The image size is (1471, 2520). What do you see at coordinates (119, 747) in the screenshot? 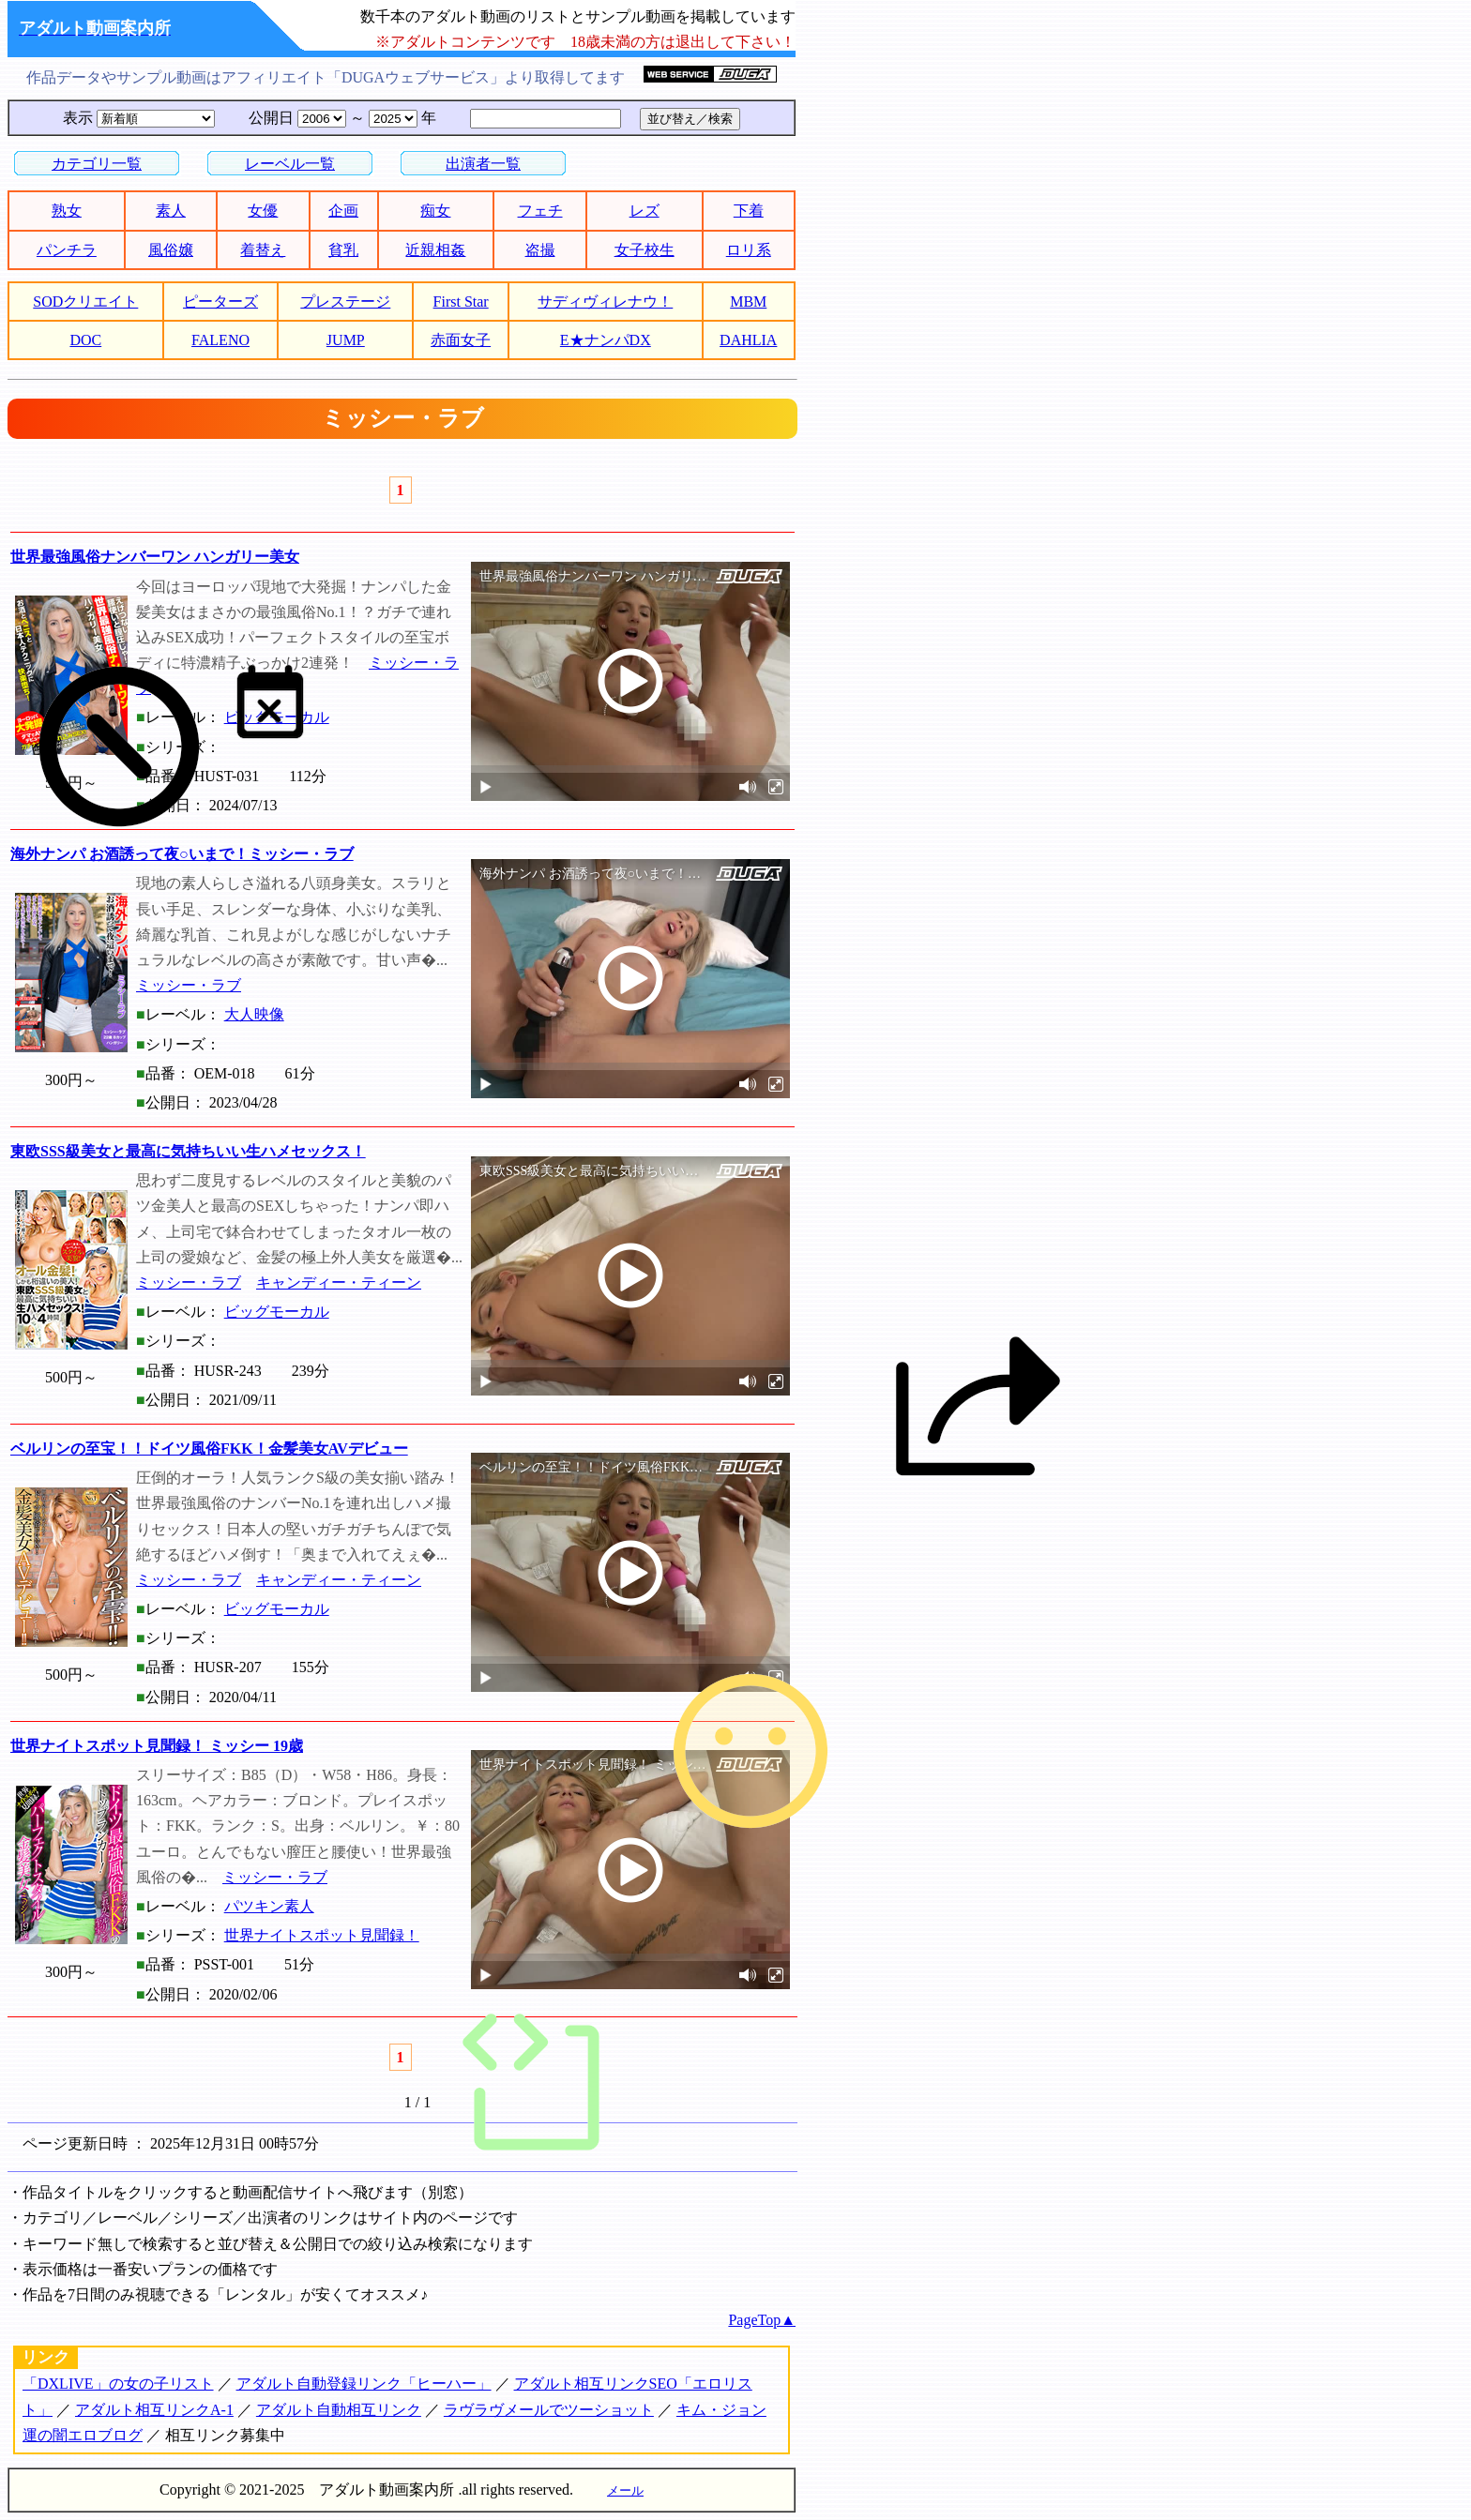
I see `indicates a prohibited or restricted action` at bounding box center [119, 747].